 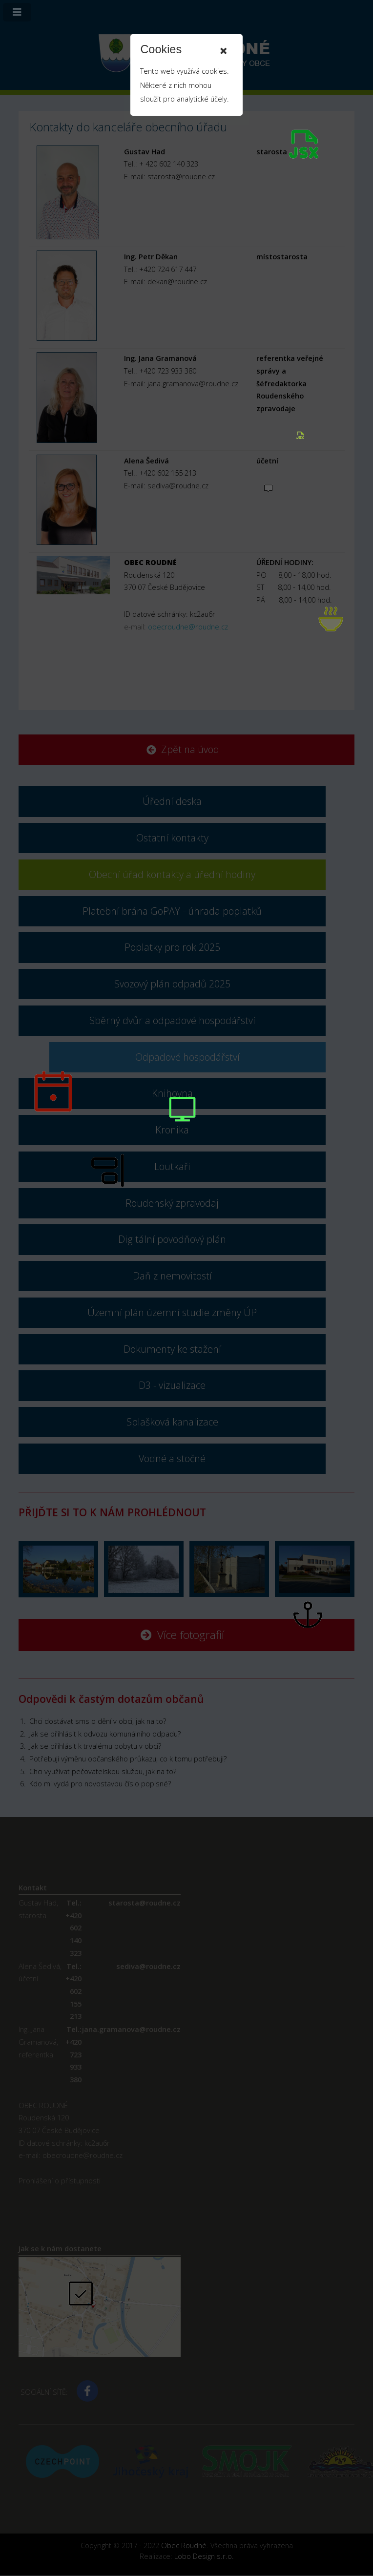 What do you see at coordinates (107, 1171) in the screenshot?
I see `align items to the bottom edge` at bounding box center [107, 1171].